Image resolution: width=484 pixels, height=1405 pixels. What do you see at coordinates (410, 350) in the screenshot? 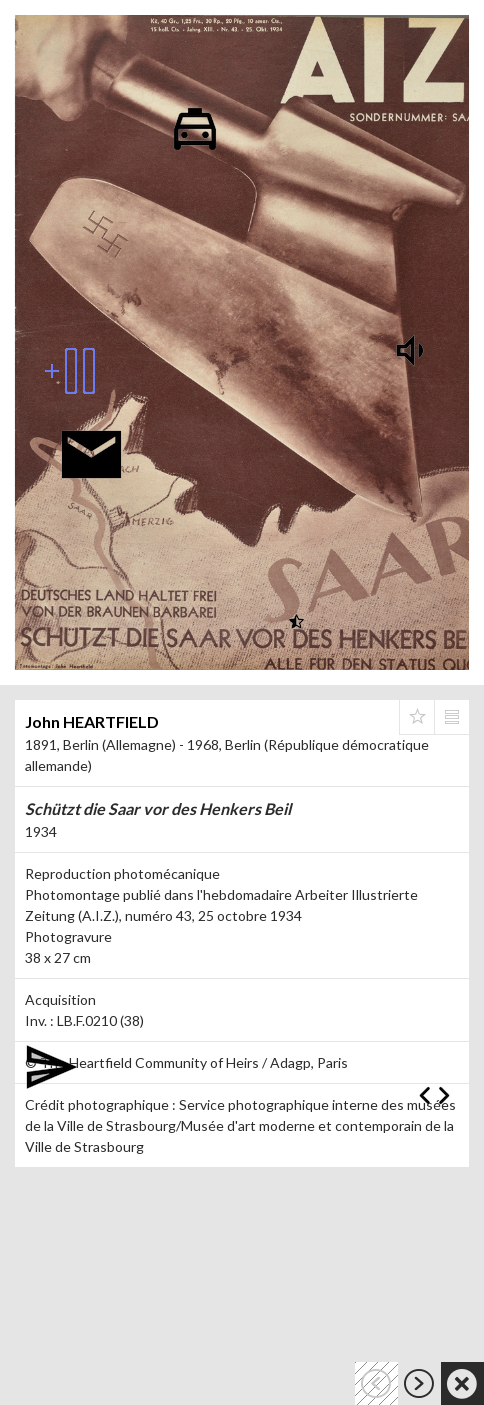
I see `decrease audio volume` at bounding box center [410, 350].